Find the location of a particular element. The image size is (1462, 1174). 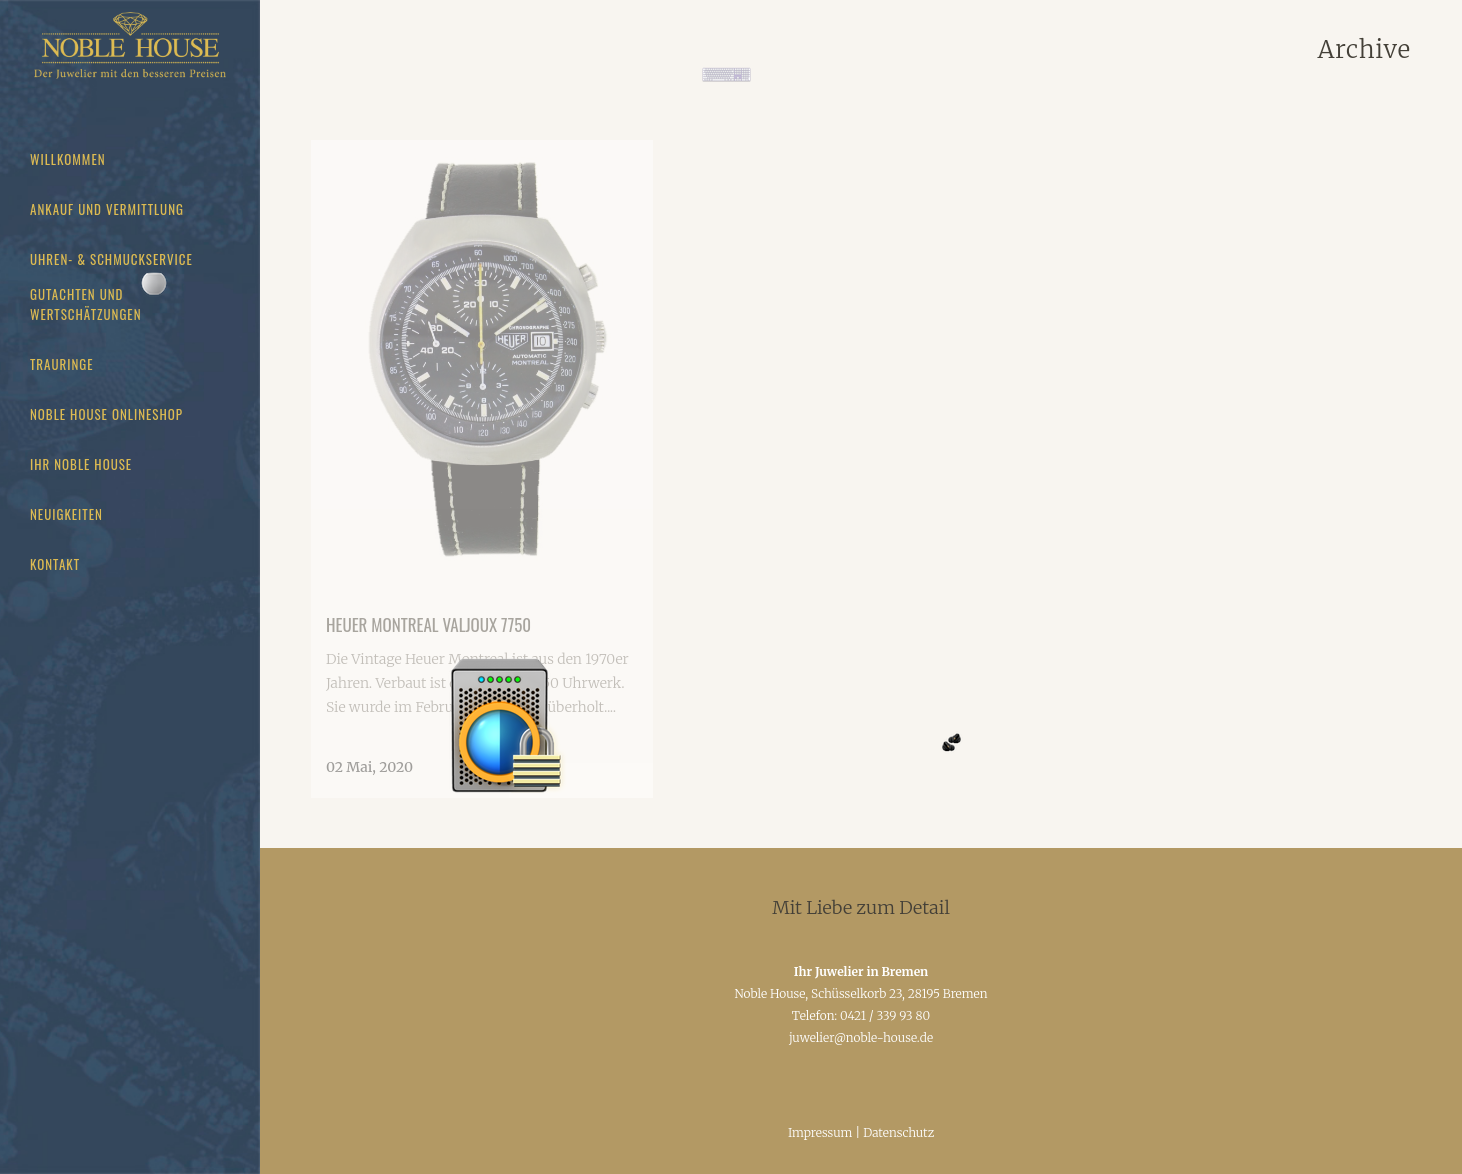

connect a bluetooth keyboard is located at coordinates (726, 74).